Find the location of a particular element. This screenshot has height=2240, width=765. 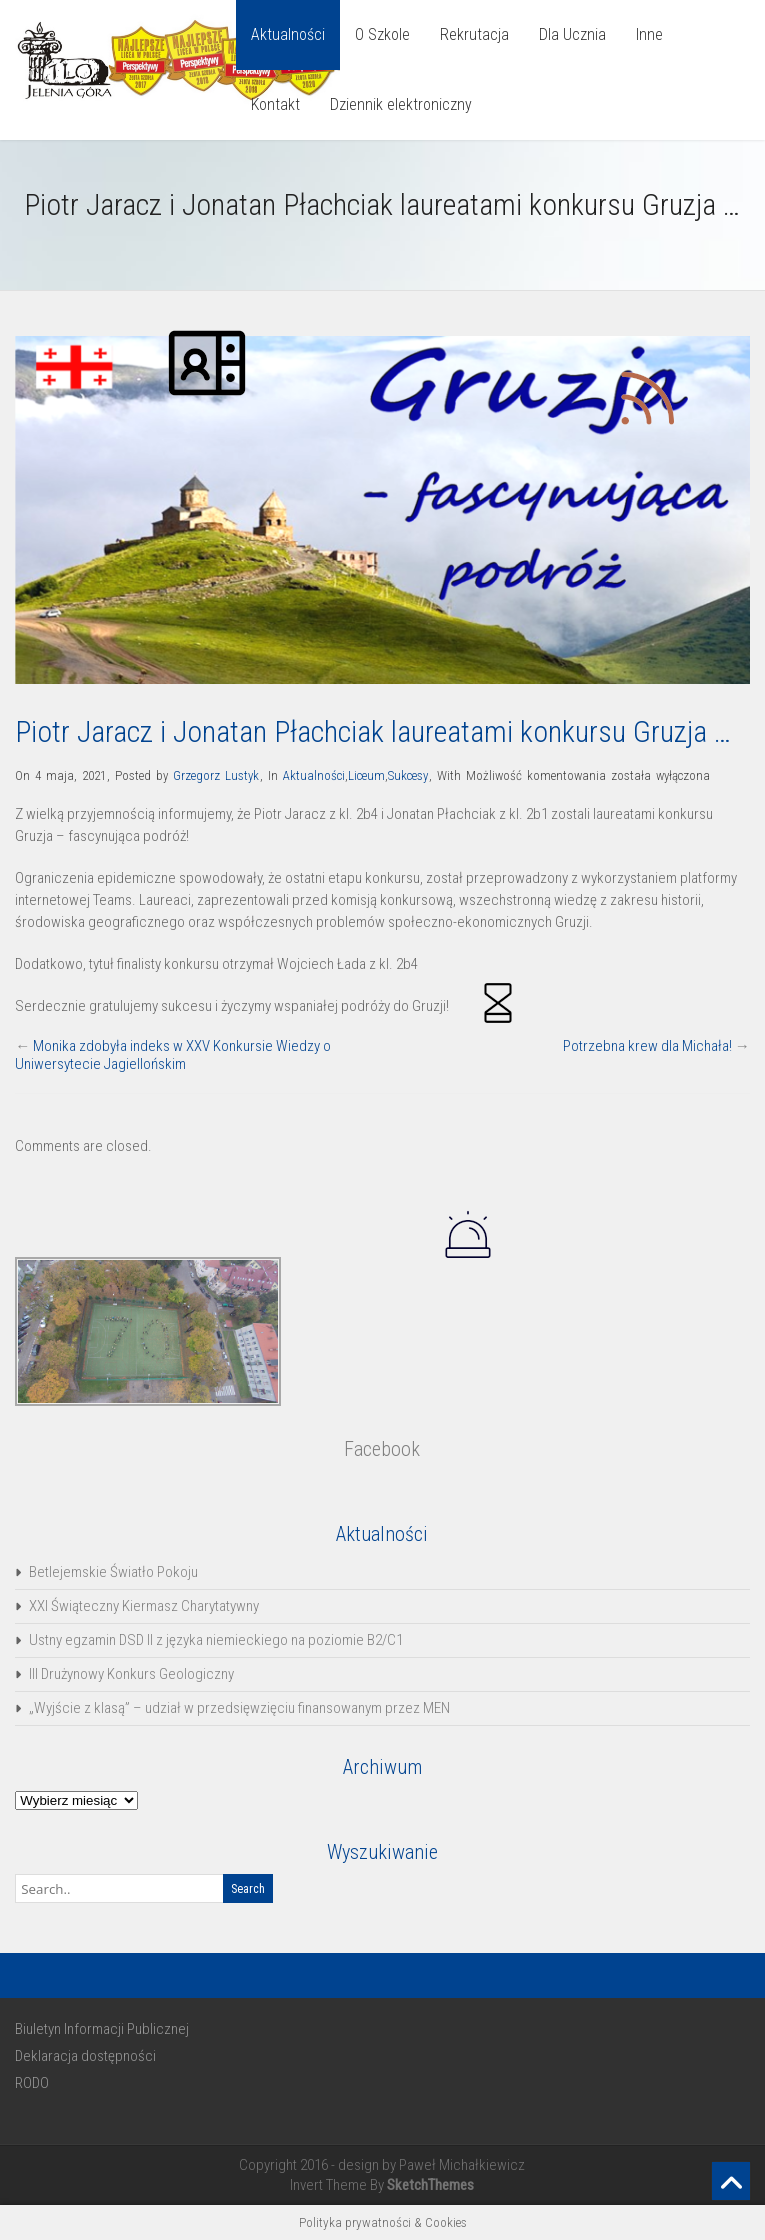

subscribe to RSS feed is located at coordinates (644, 402).